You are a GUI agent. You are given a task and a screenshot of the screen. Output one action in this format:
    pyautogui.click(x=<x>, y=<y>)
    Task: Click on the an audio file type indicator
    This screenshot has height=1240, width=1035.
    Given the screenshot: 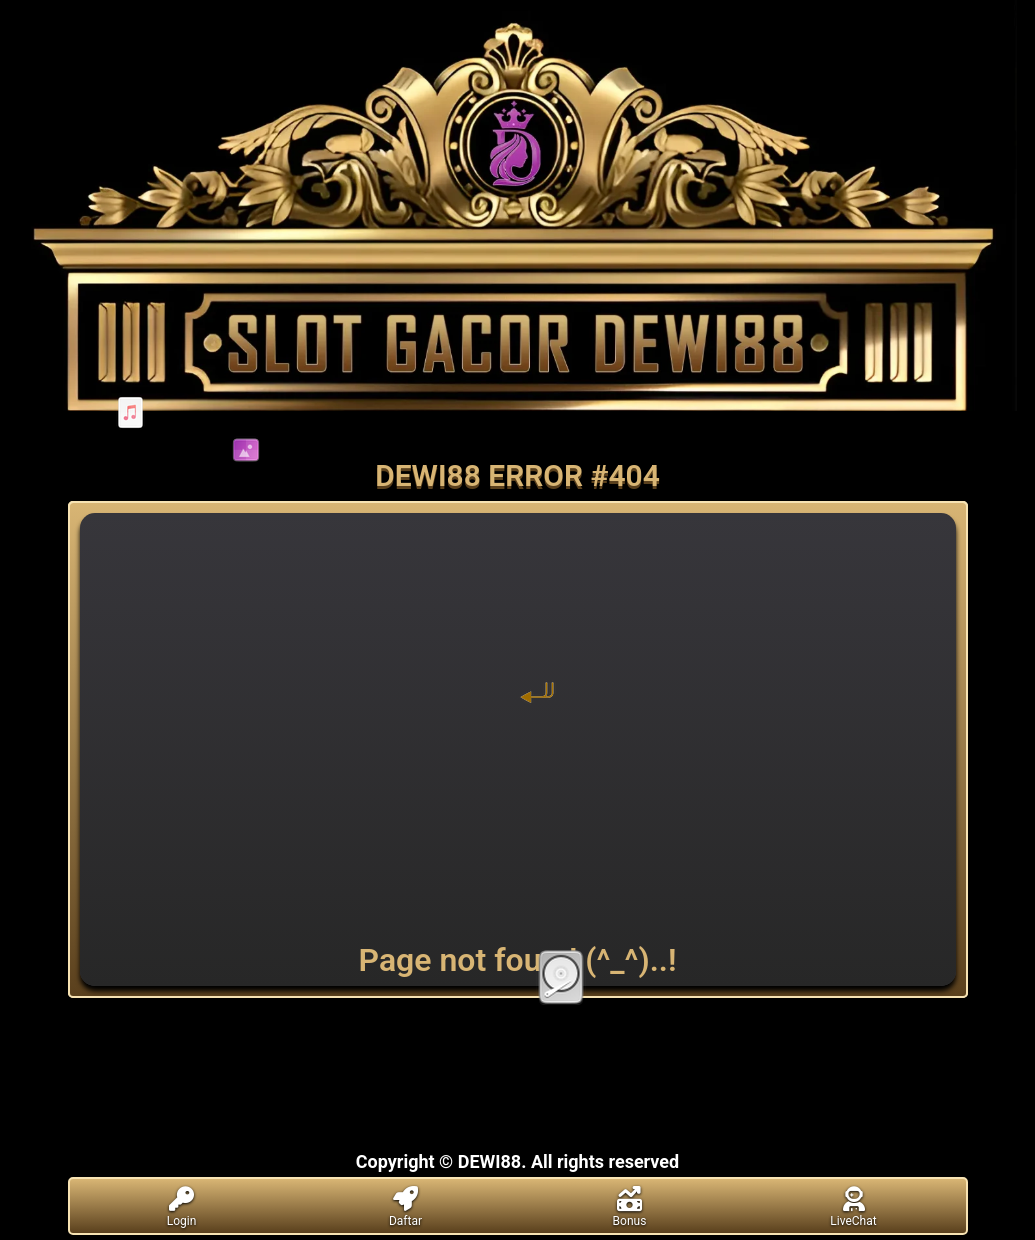 What is the action you would take?
    pyautogui.click(x=130, y=412)
    